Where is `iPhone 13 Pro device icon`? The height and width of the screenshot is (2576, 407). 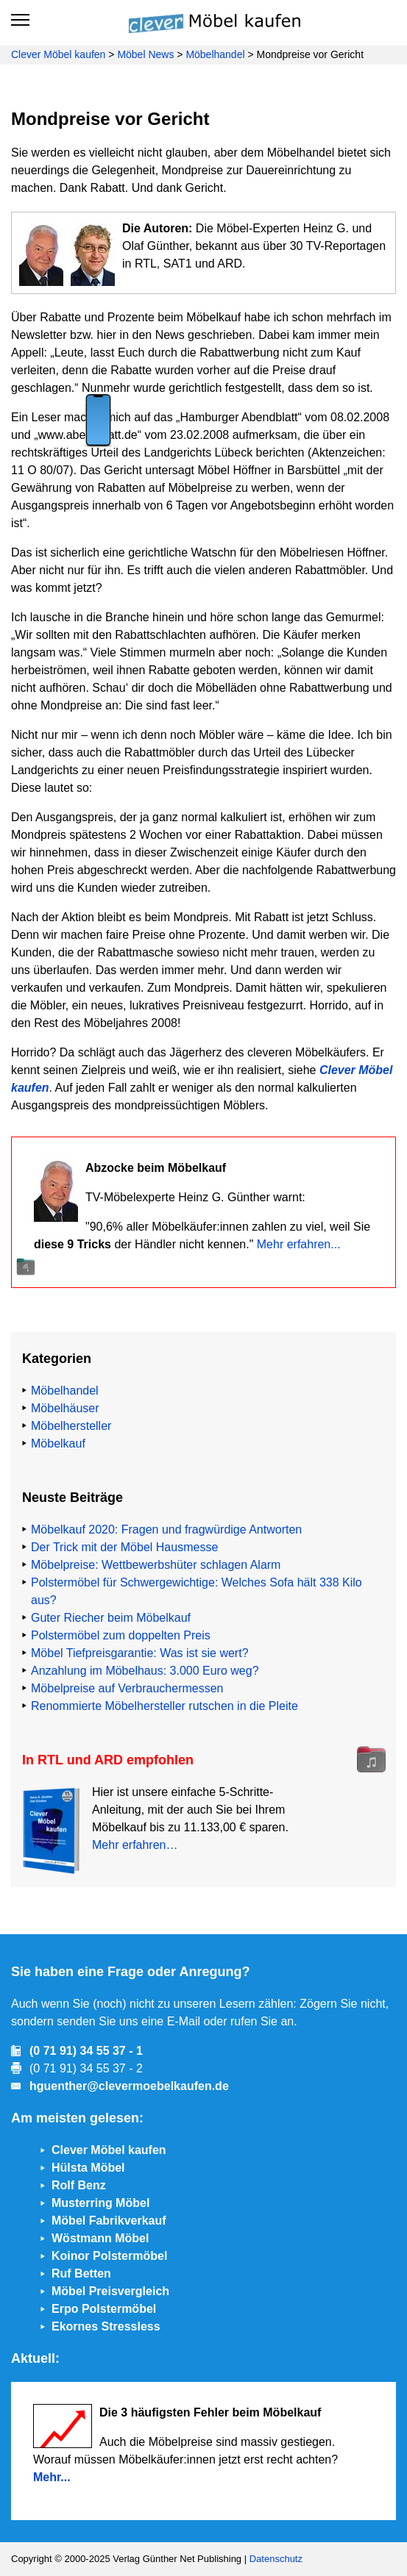 iPhone 13 Pro device icon is located at coordinates (98, 421).